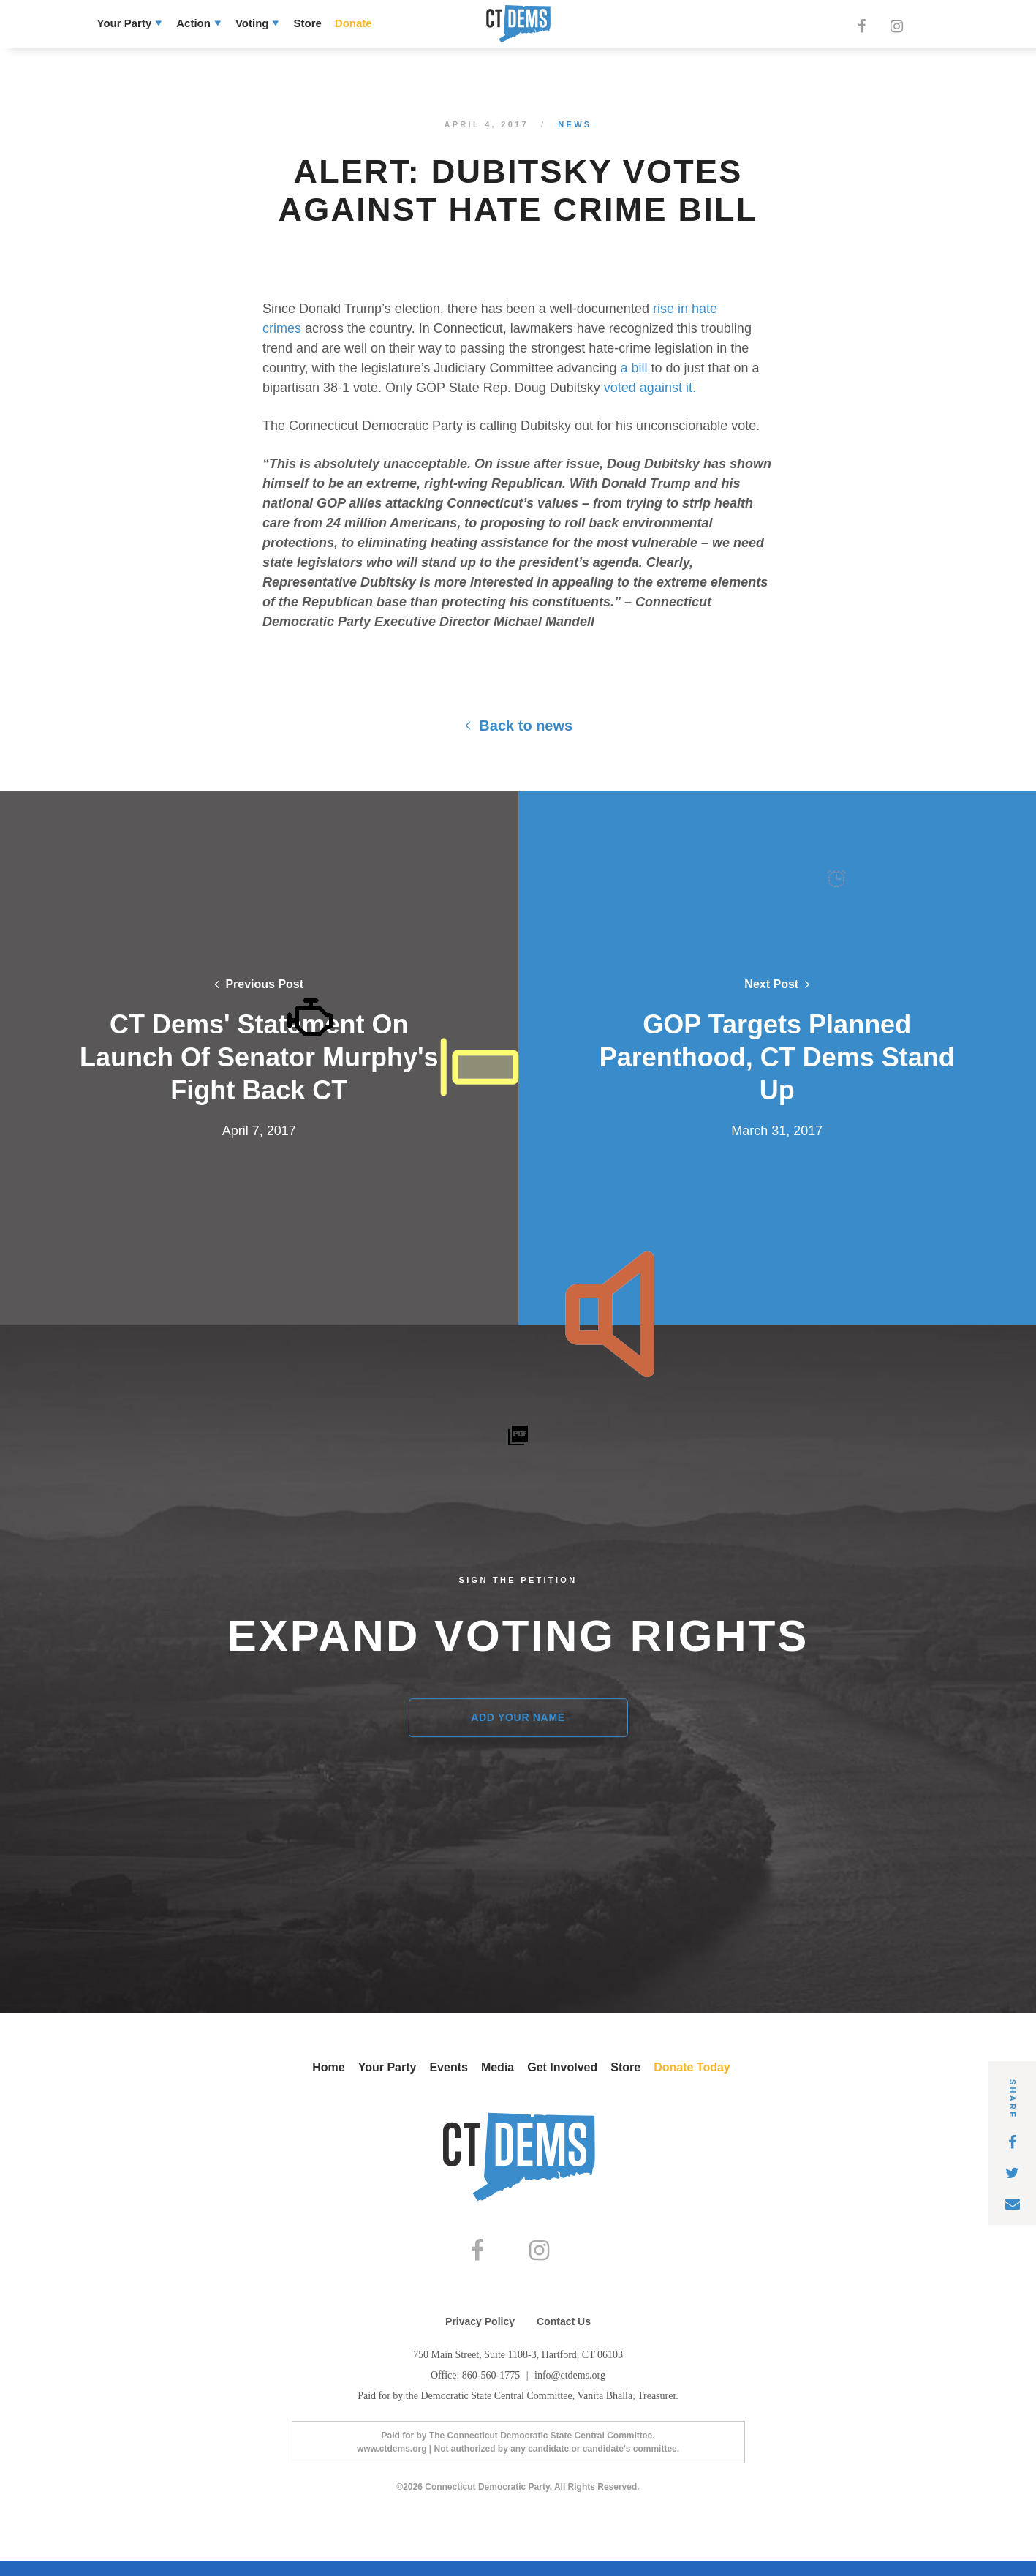 This screenshot has height=2576, width=1036. I want to click on set or manage alarms, so click(836, 878).